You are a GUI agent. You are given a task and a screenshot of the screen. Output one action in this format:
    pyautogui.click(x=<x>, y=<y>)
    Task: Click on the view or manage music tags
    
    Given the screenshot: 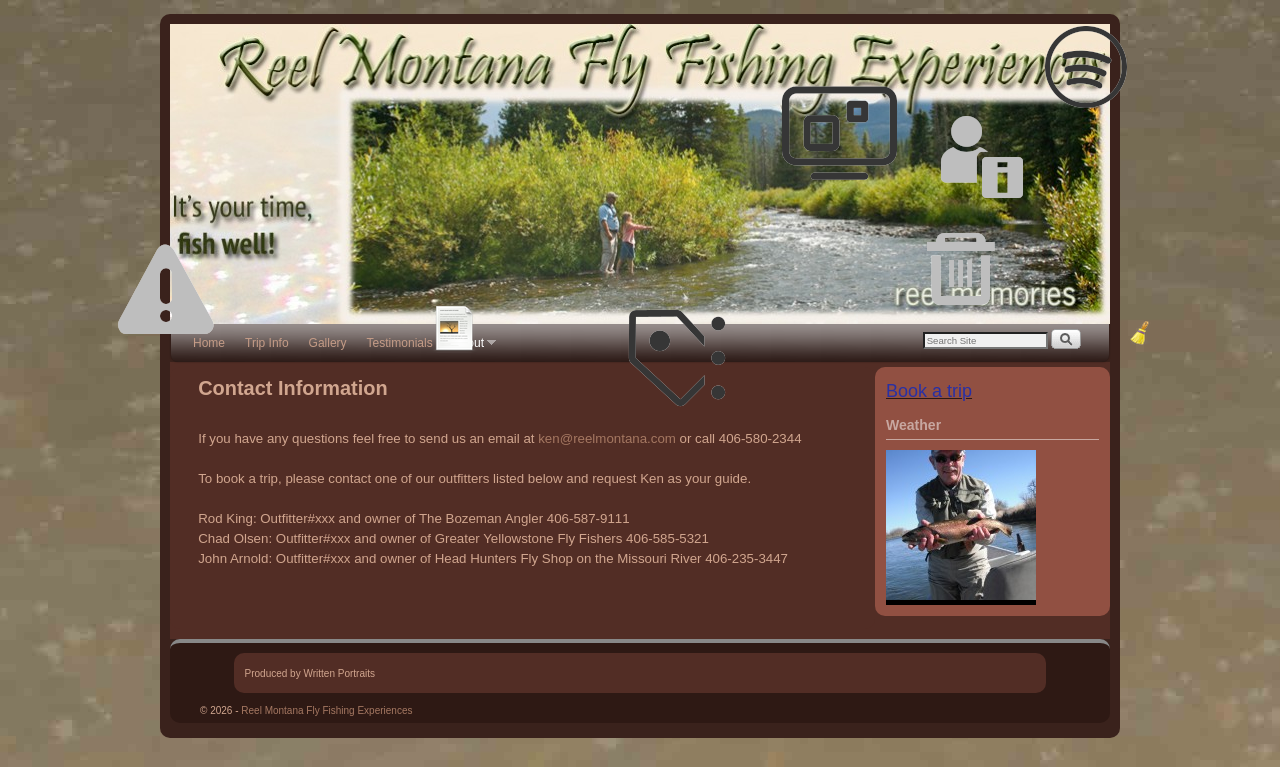 What is the action you would take?
    pyautogui.click(x=677, y=358)
    